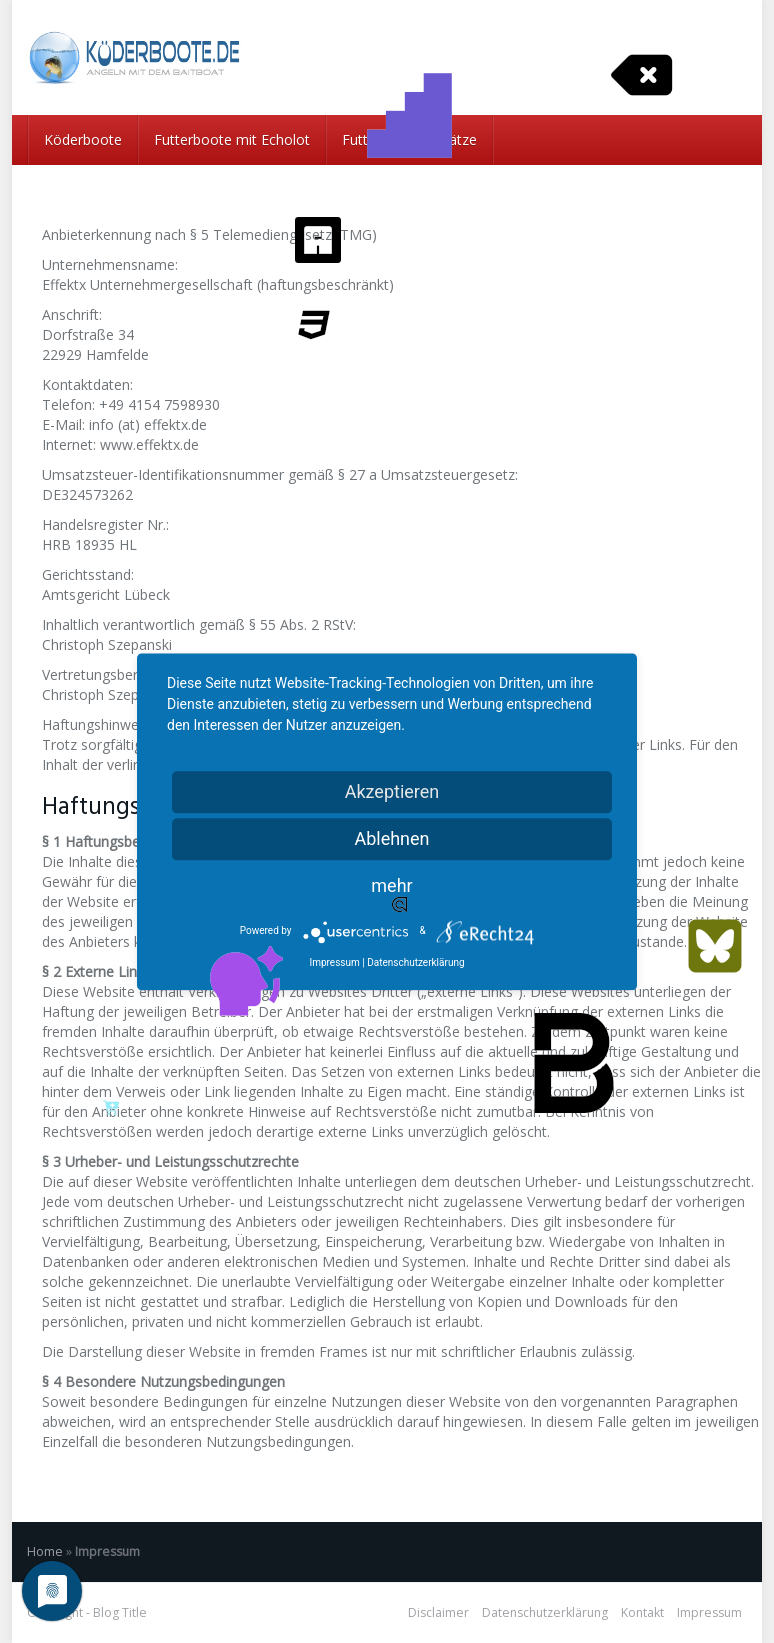  I want to click on algolia search service logo, so click(399, 904).